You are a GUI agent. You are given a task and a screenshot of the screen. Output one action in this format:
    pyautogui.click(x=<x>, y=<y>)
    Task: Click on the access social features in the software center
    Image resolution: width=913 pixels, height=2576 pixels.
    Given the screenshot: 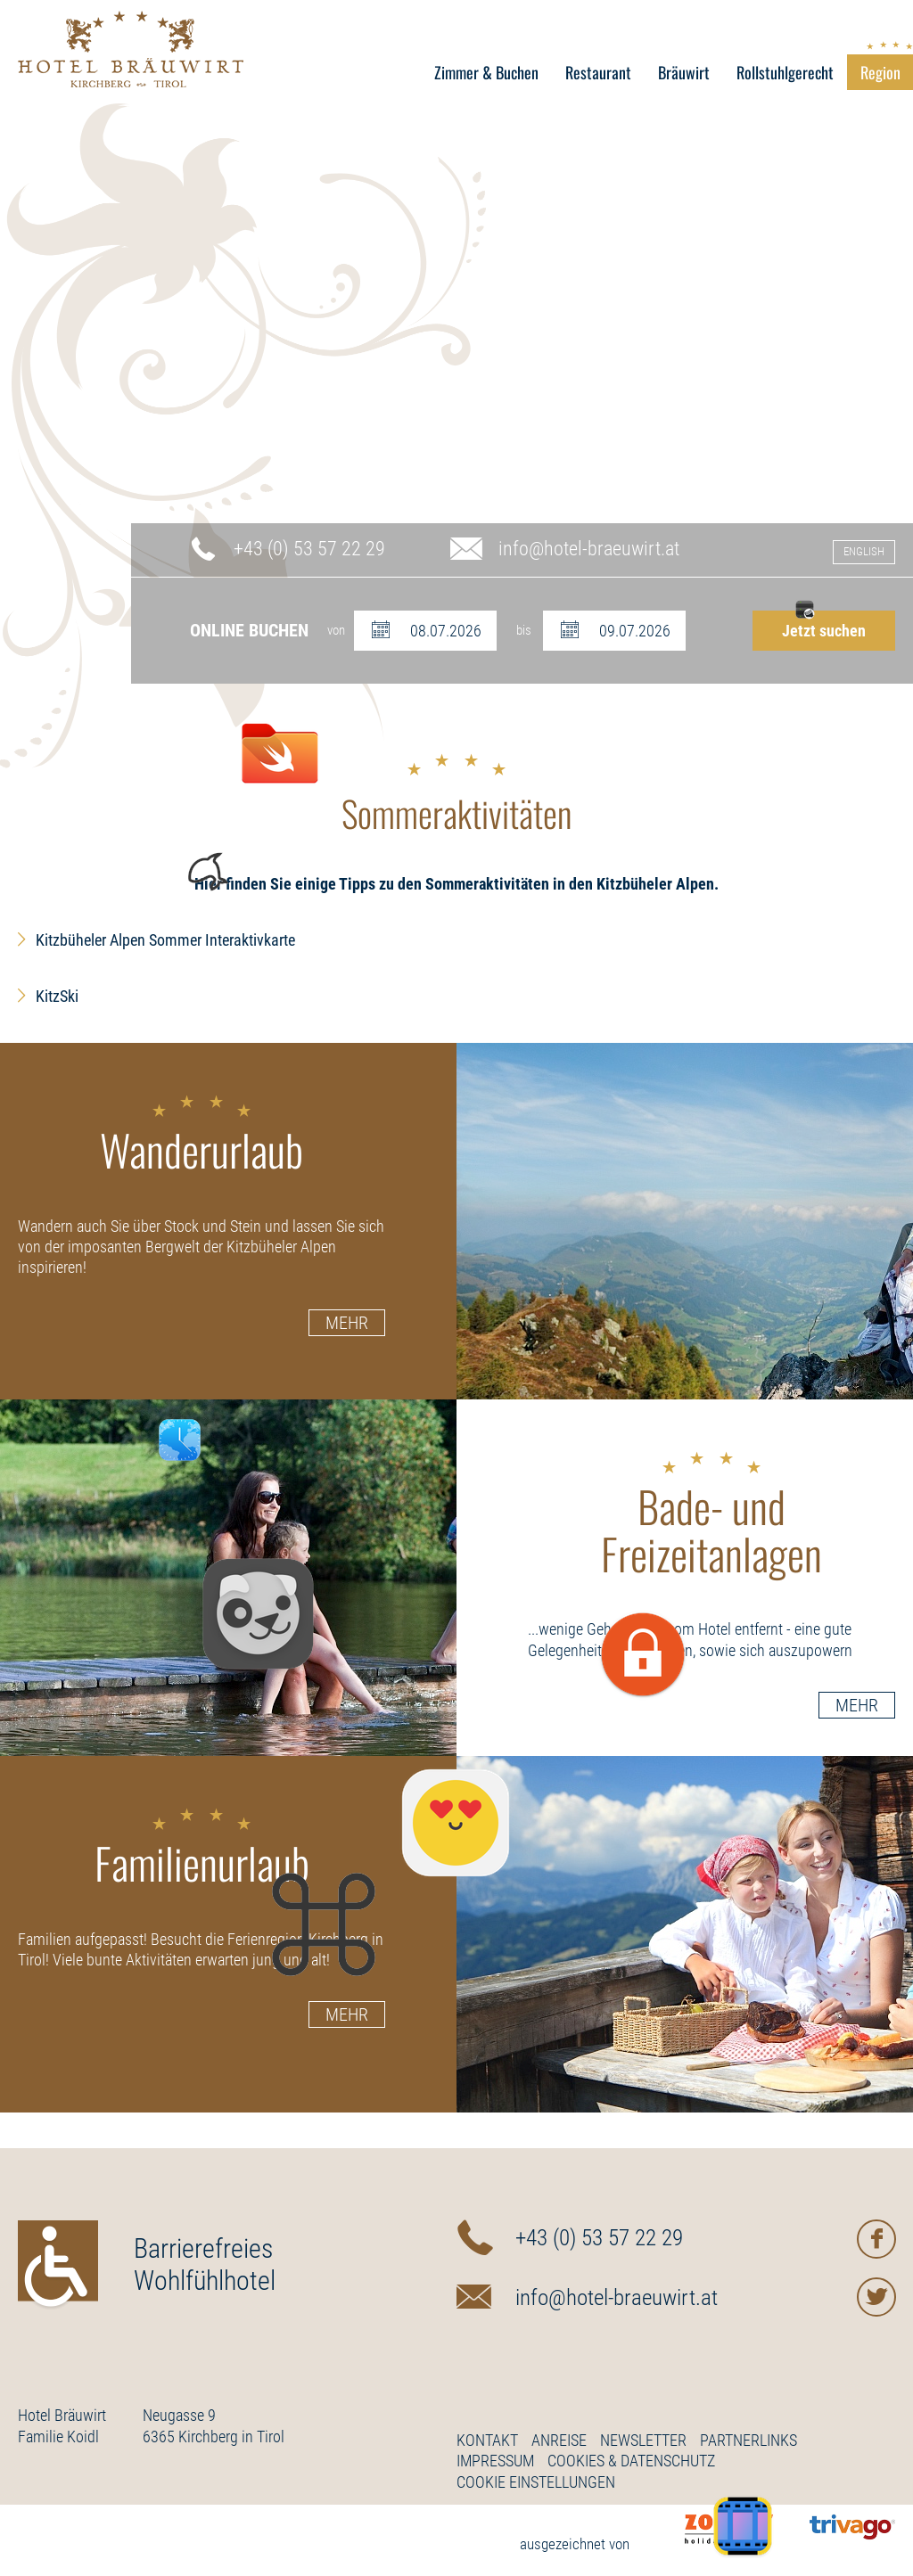 What is the action you would take?
    pyautogui.click(x=456, y=1823)
    